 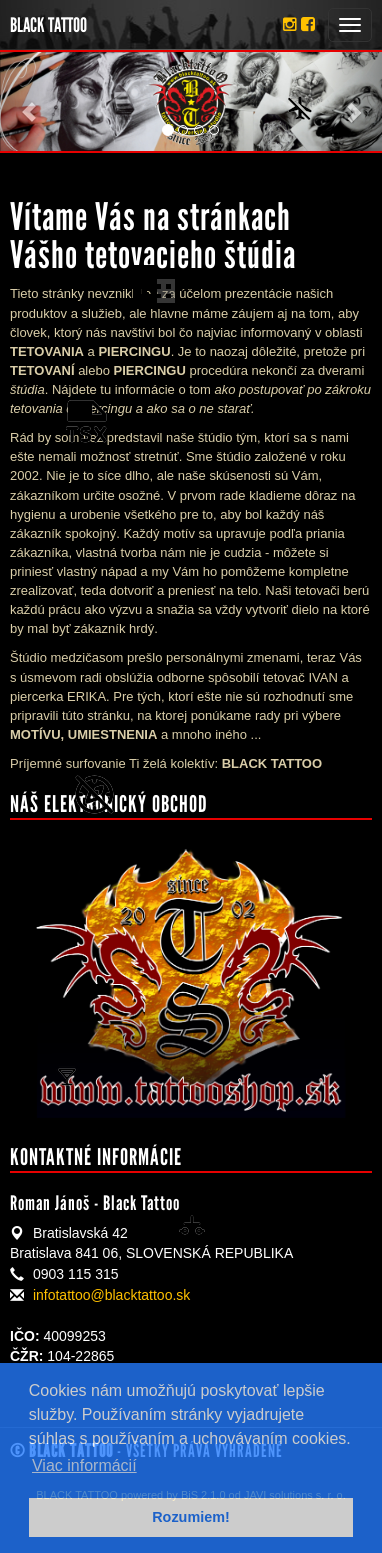 I want to click on compass or navigation feature disabled, so click(x=94, y=794).